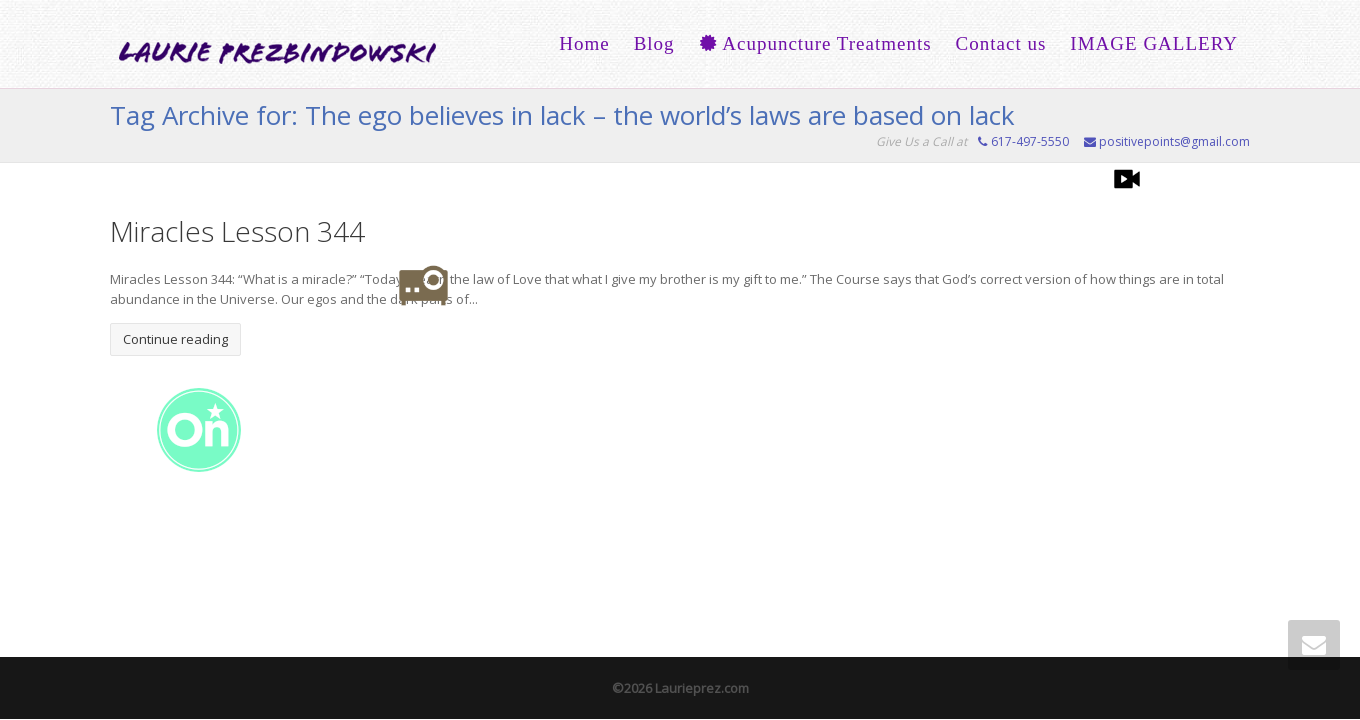  Describe the element at coordinates (423, 285) in the screenshot. I see `start a presentation` at that location.